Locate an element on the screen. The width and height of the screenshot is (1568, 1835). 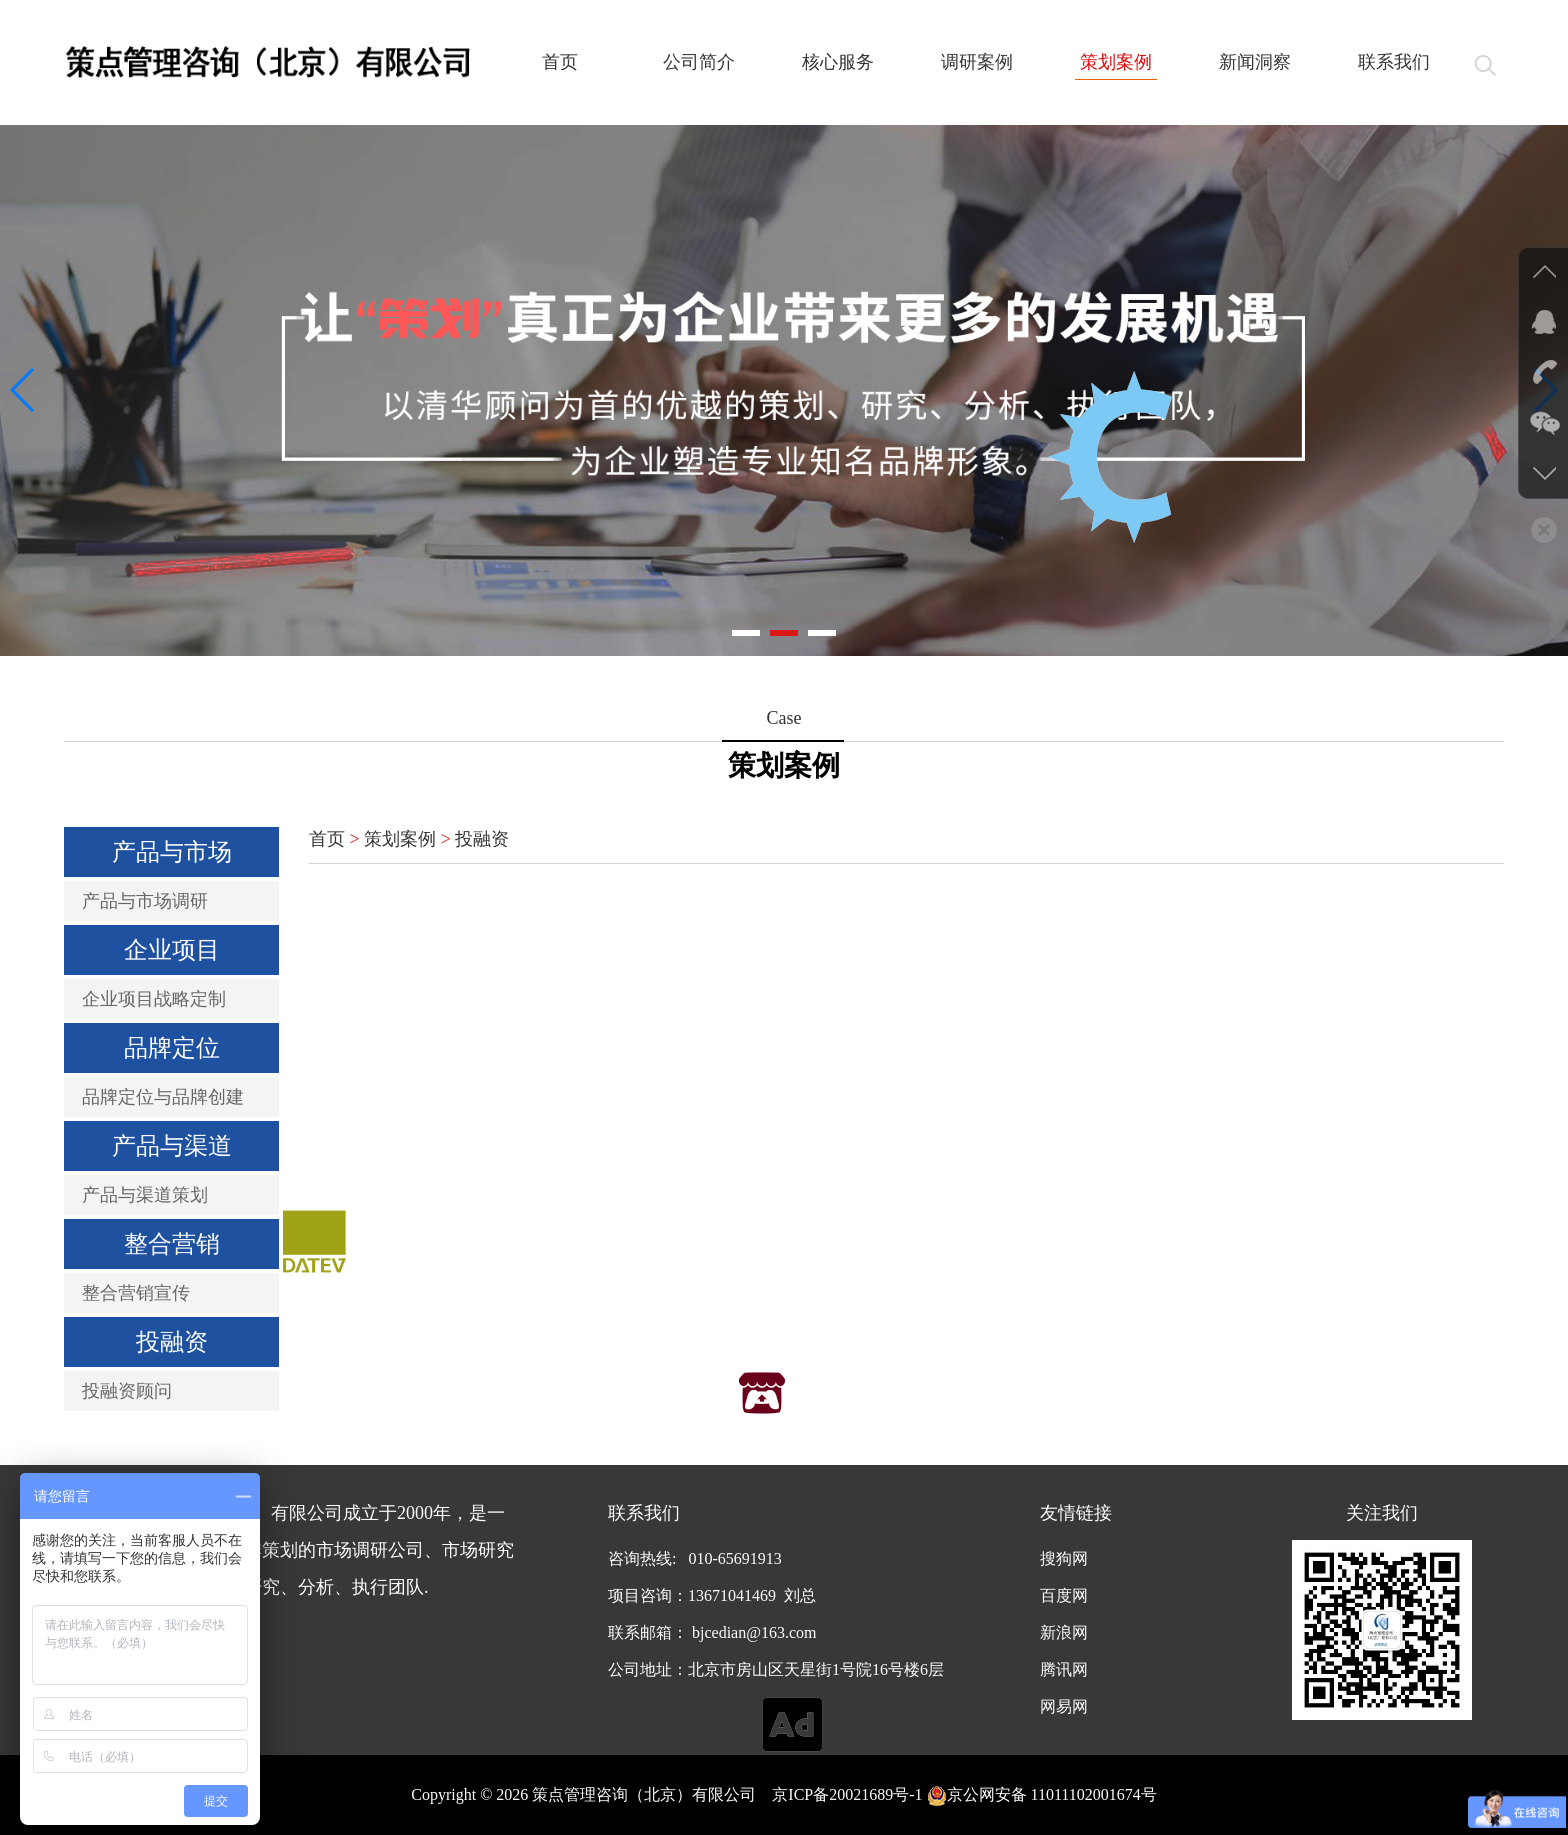
visit itch.io indie game marketplace is located at coordinates (762, 1393).